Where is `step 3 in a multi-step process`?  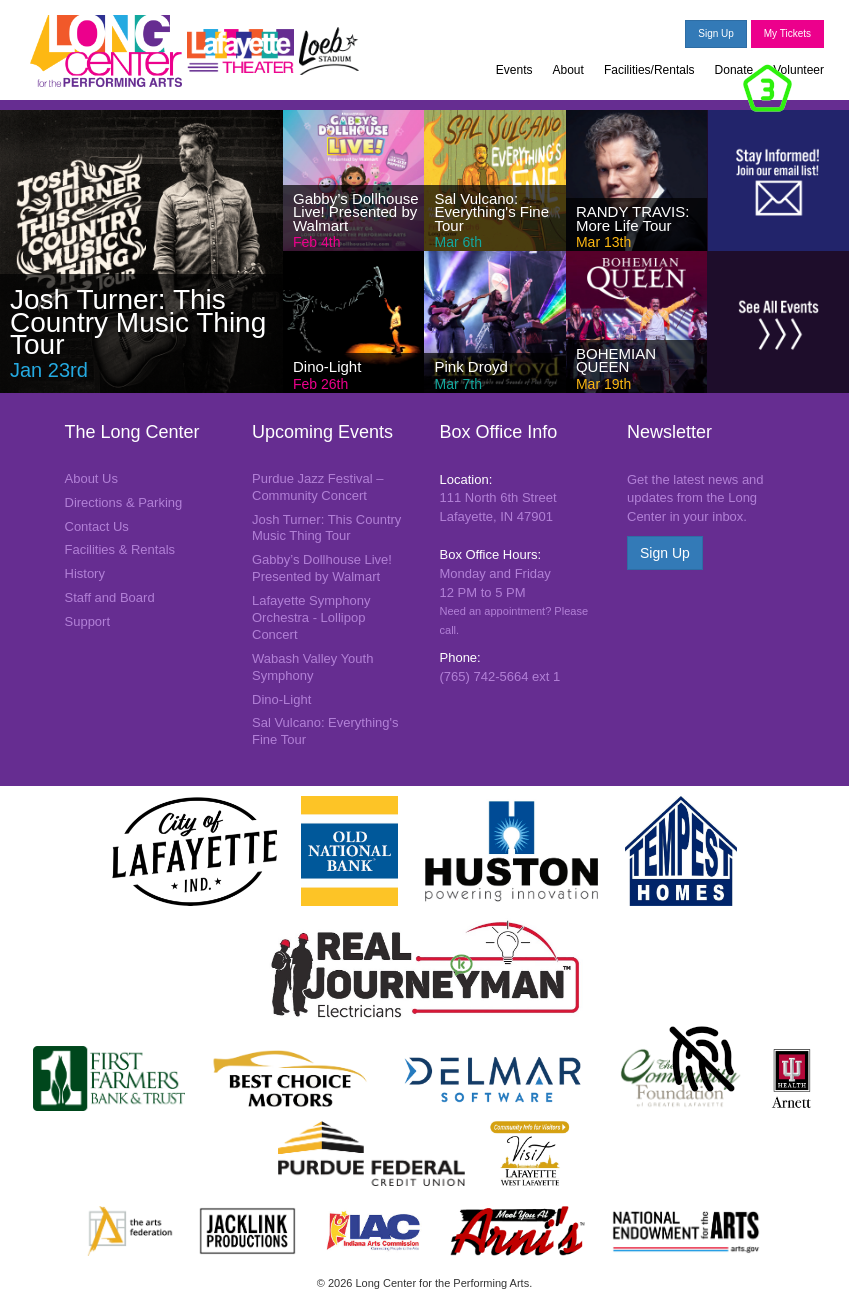
step 3 in a multi-step process is located at coordinates (767, 89).